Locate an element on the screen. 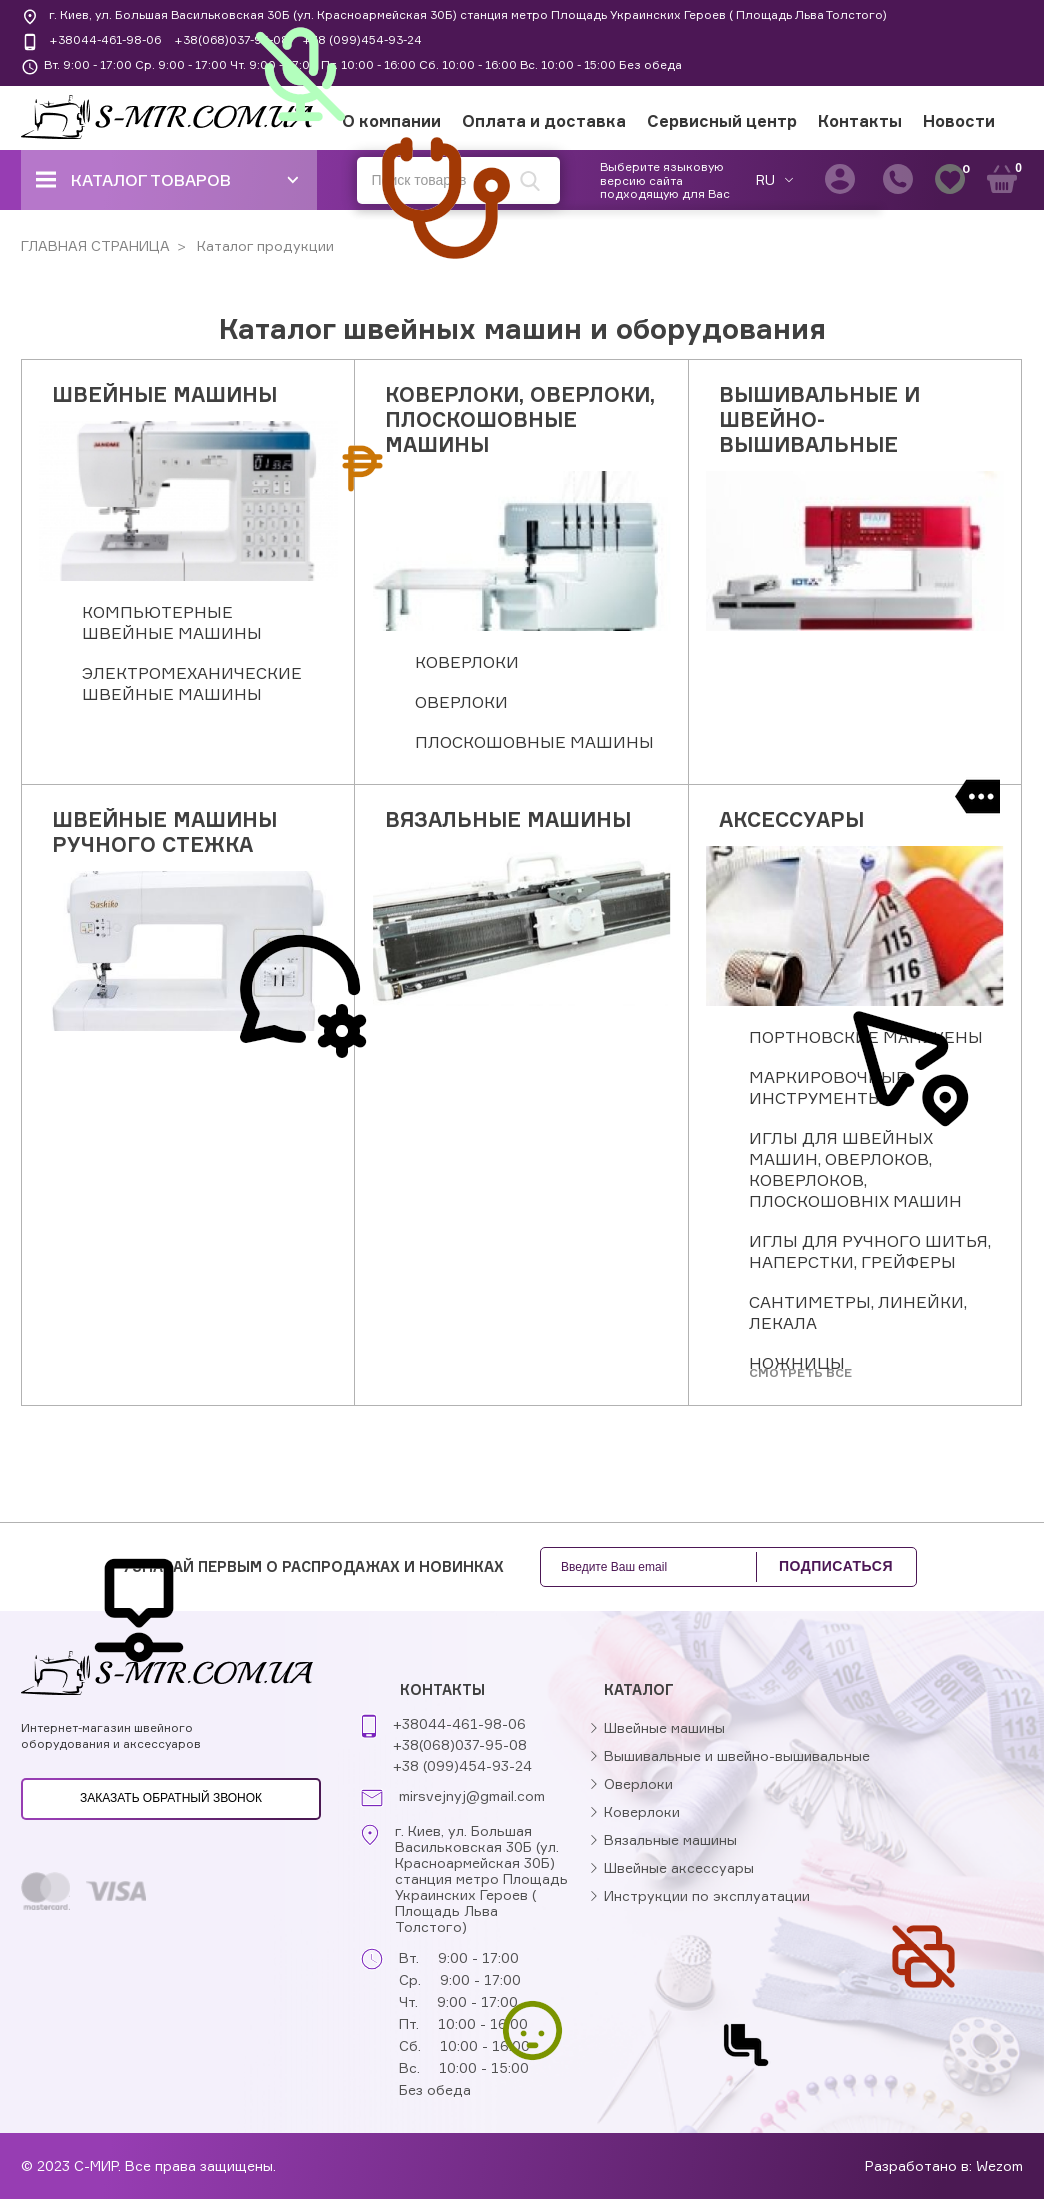 The width and height of the screenshot is (1044, 2199). printer unavailable or offline is located at coordinates (923, 1956).